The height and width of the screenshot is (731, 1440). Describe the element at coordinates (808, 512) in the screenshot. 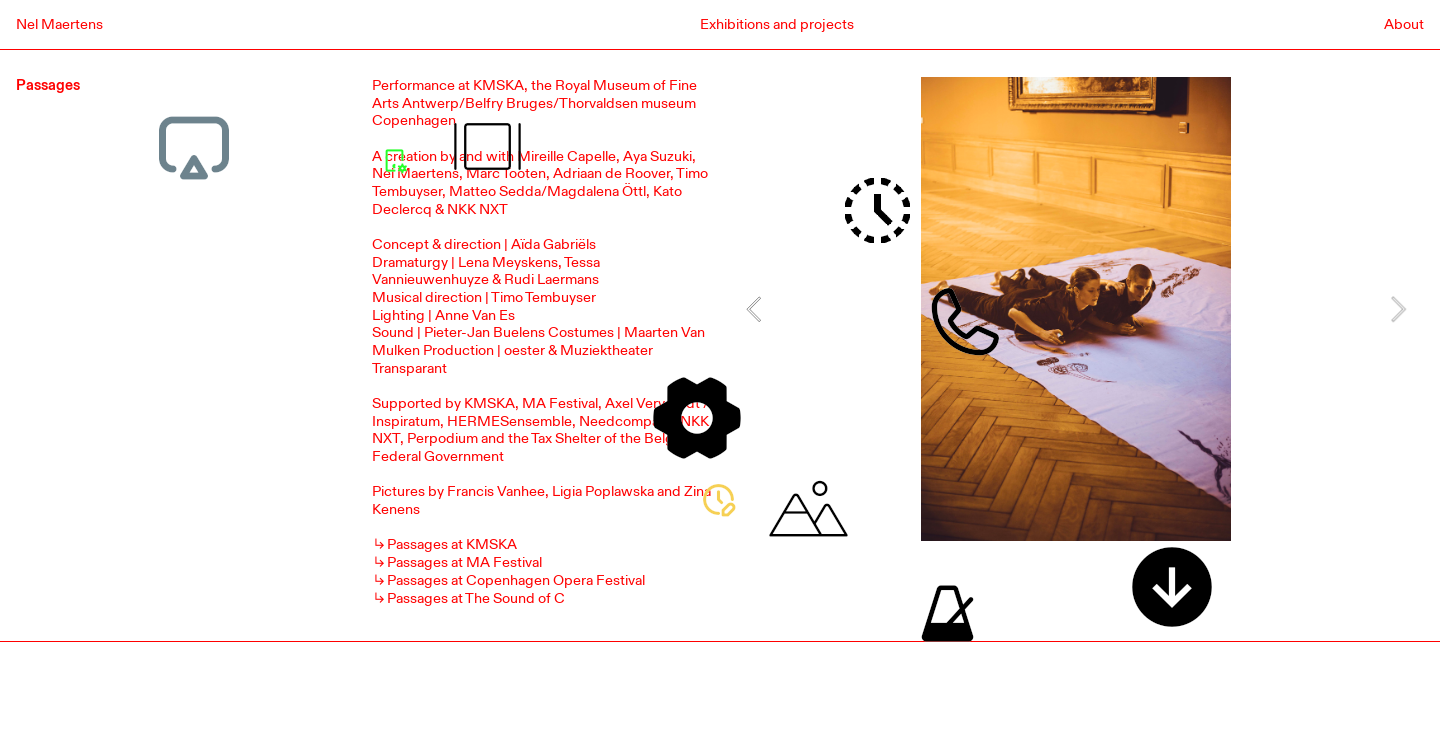

I see `view landscape or nature photos` at that location.